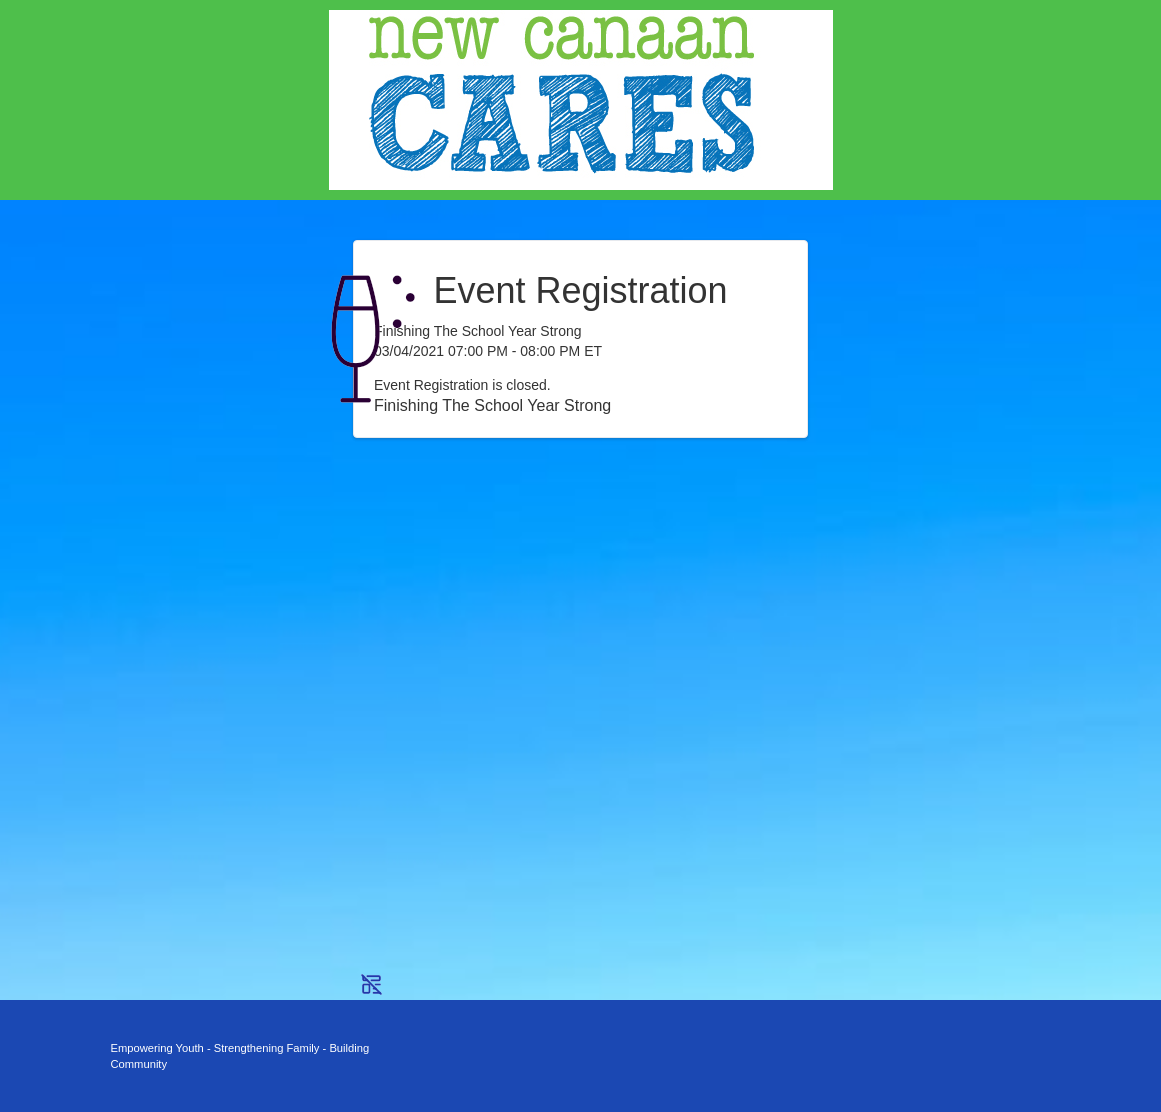 This screenshot has width=1161, height=1112. I want to click on celebrate an achievement or milestone, so click(360, 339).